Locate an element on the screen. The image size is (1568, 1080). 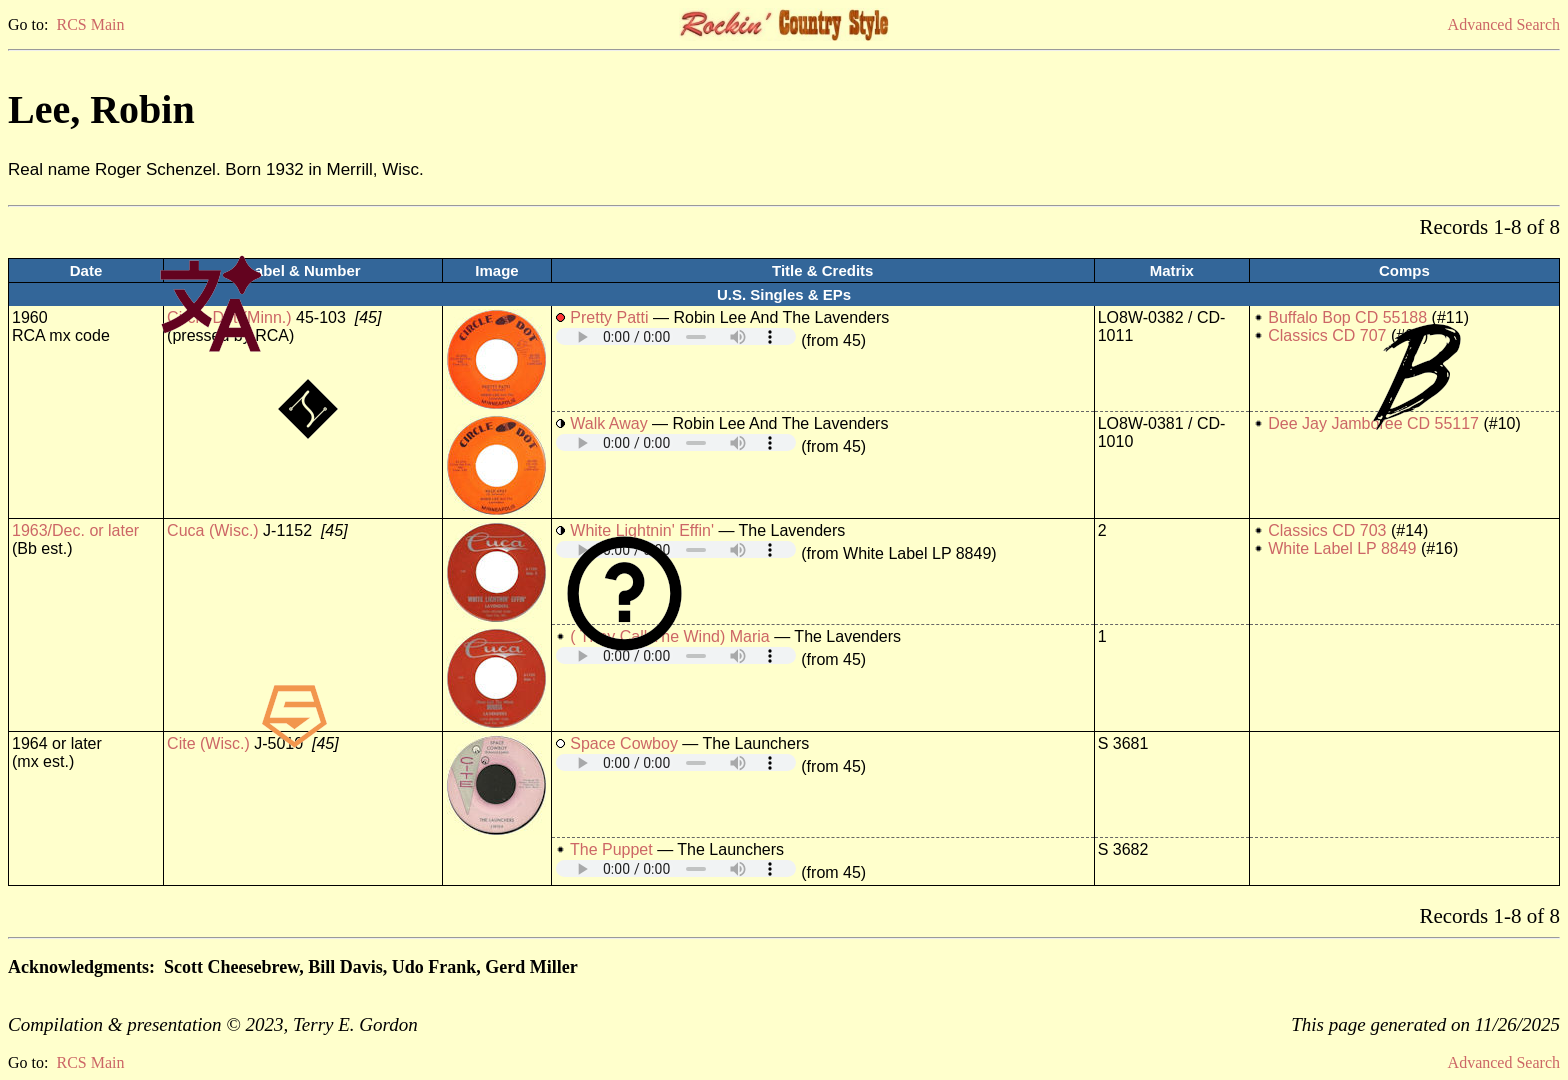
translate text using AI is located at coordinates (208, 308).